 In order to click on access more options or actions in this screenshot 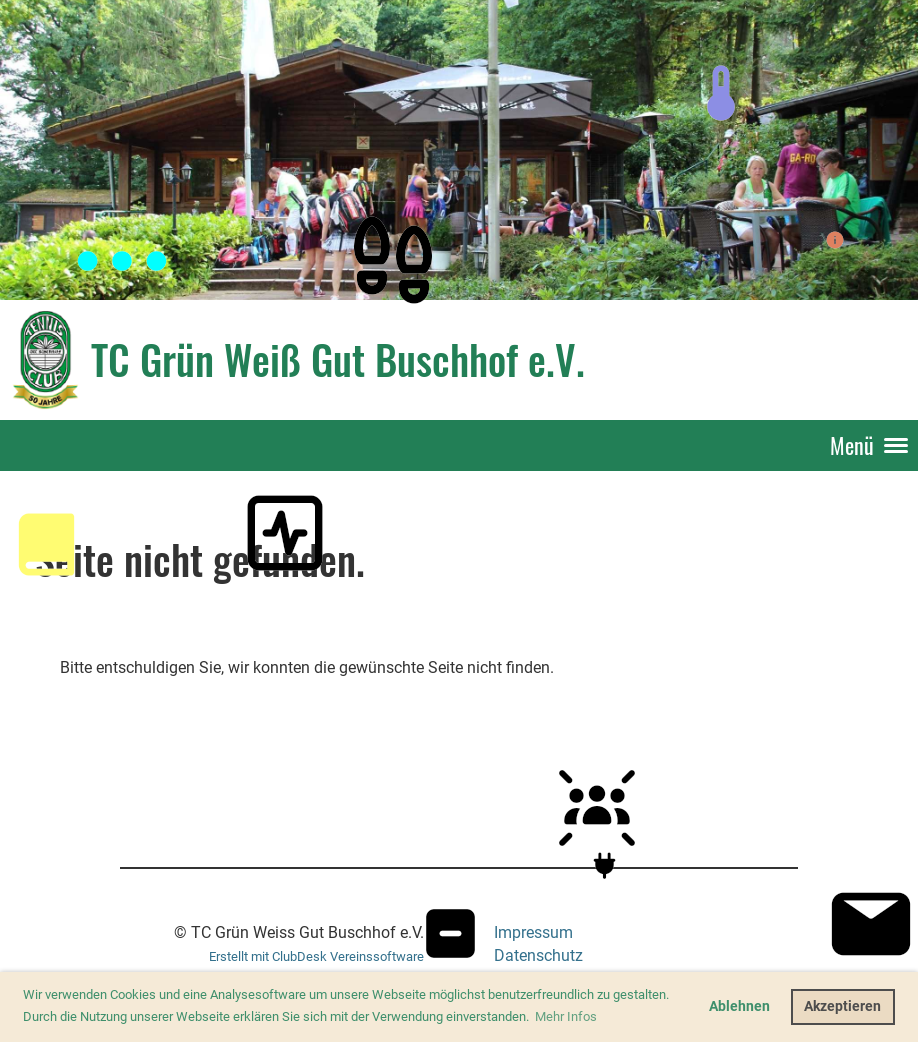, I will do `click(122, 261)`.